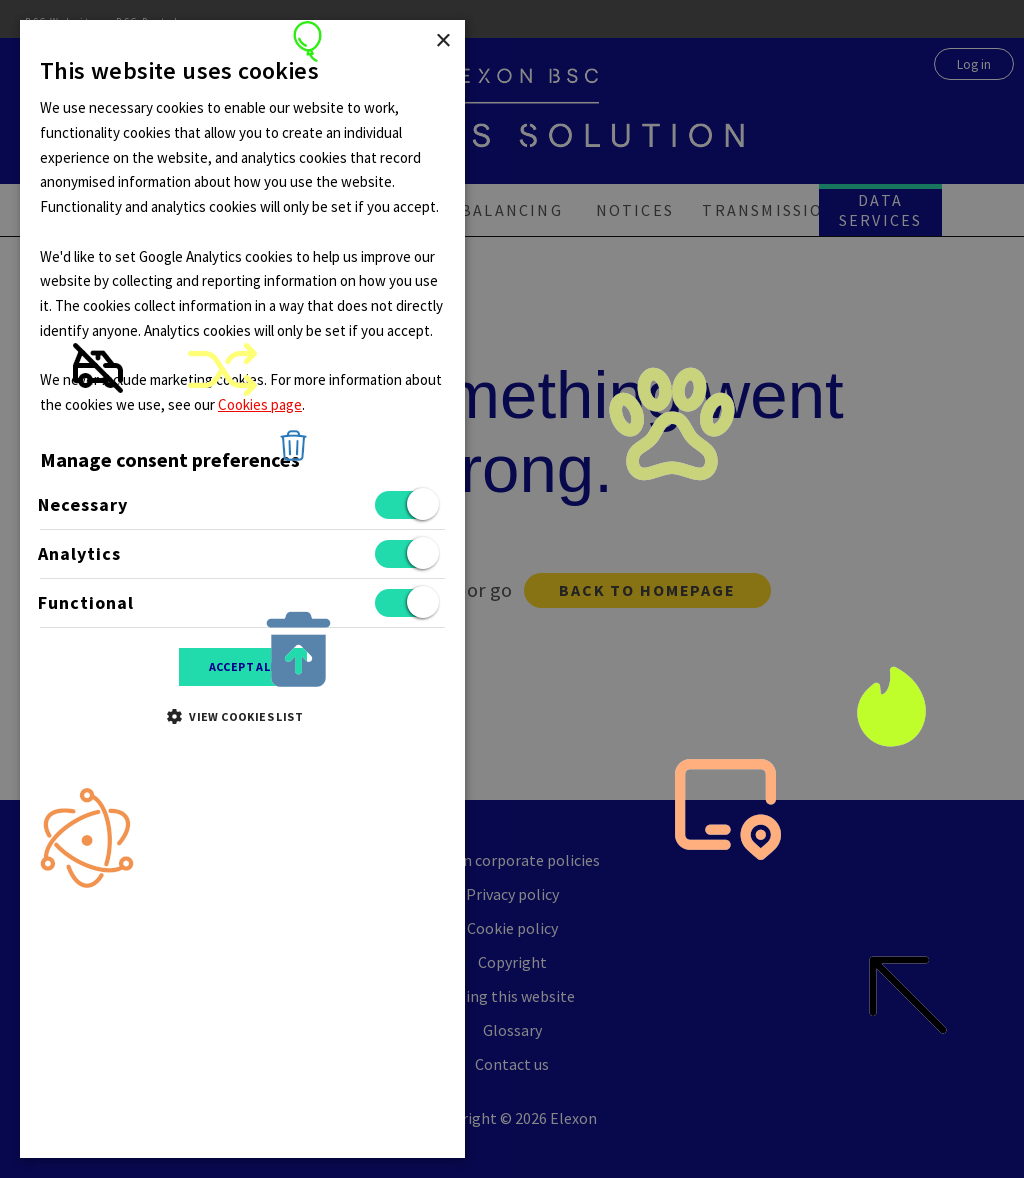 The image size is (1024, 1178). What do you see at coordinates (87, 838) in the screenshot?
I see `electron framework logo` at bounding box center [87, 838].